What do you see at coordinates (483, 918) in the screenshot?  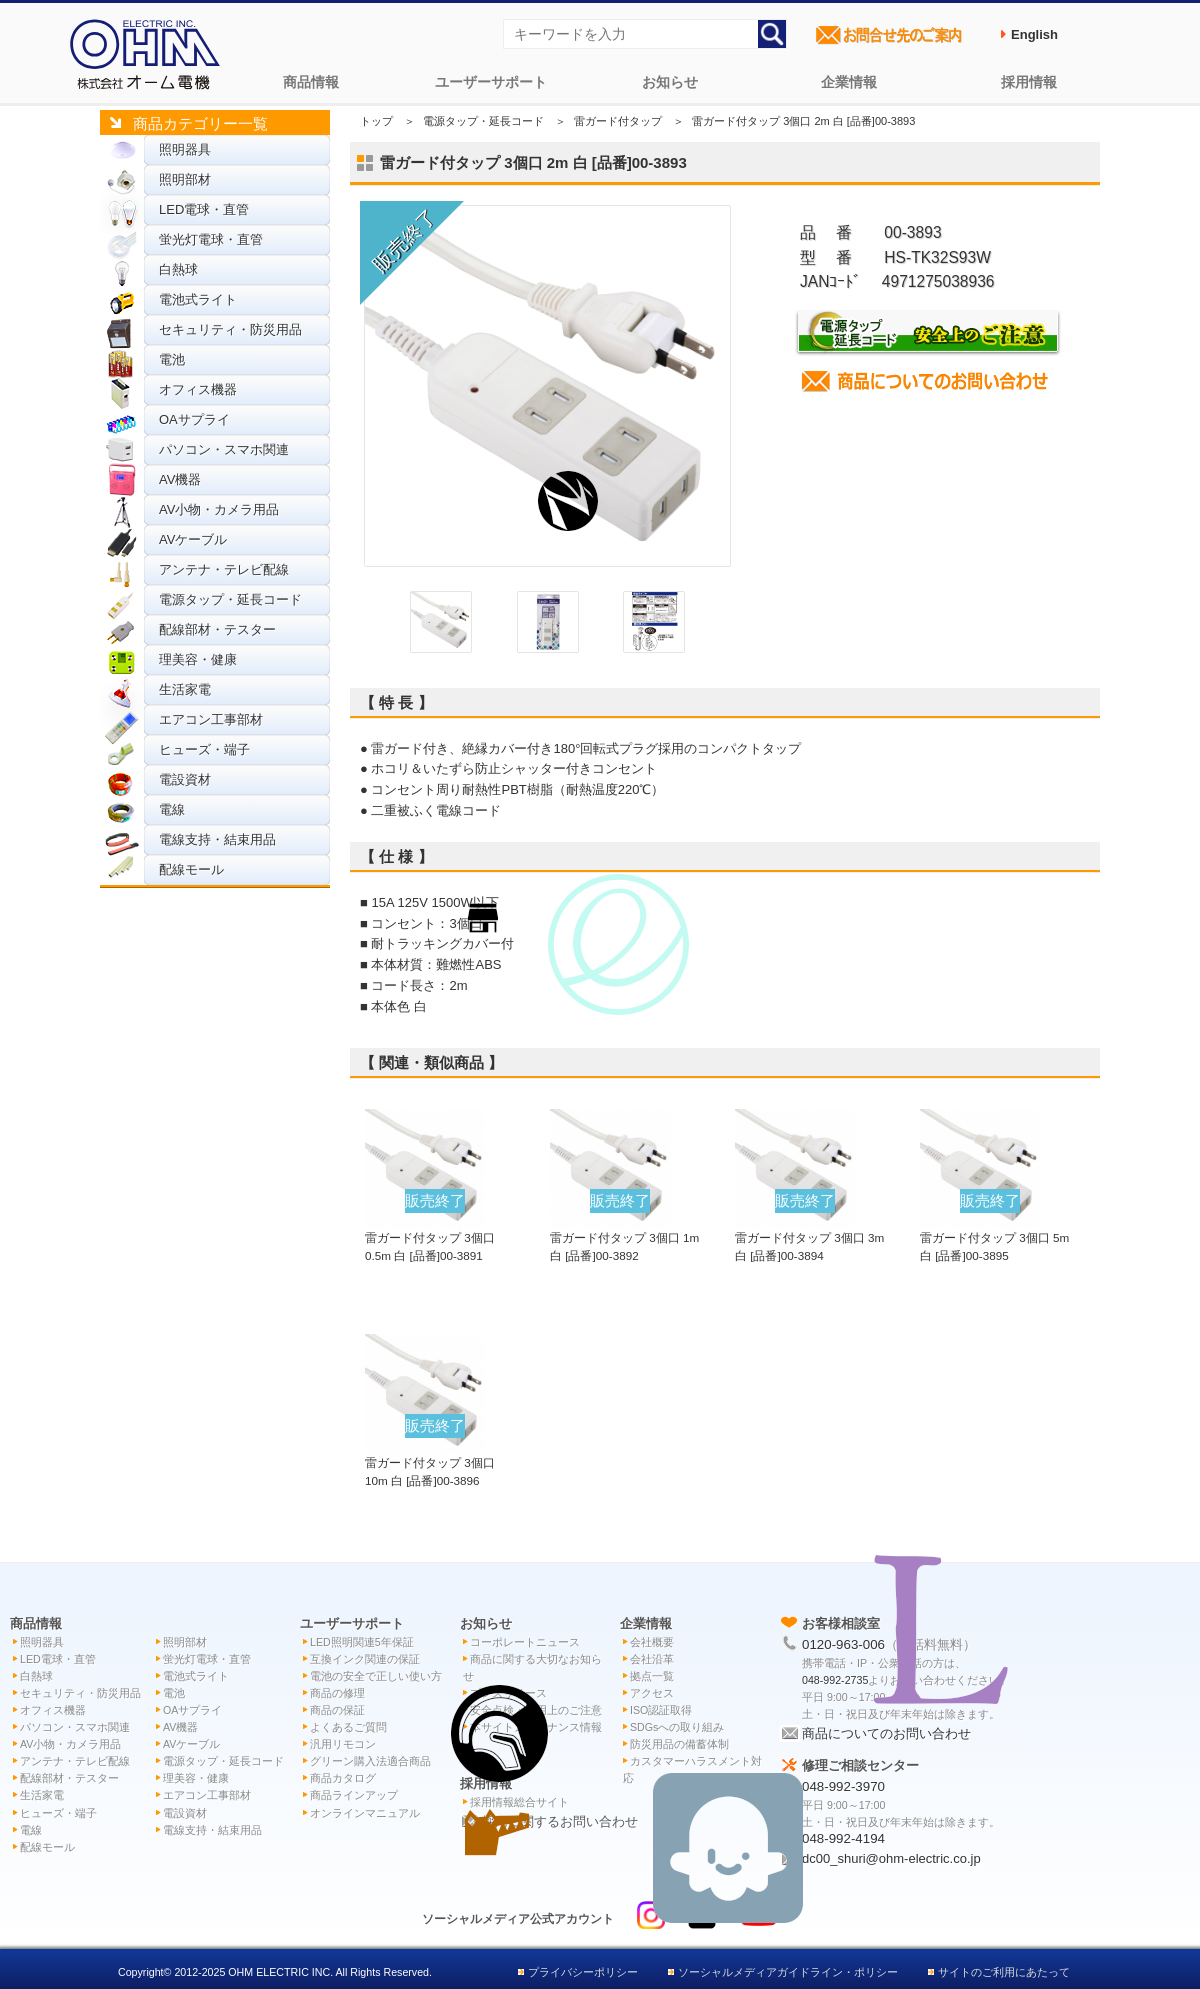 I see `open the home assistant community store` at bounding box center [483, 918].